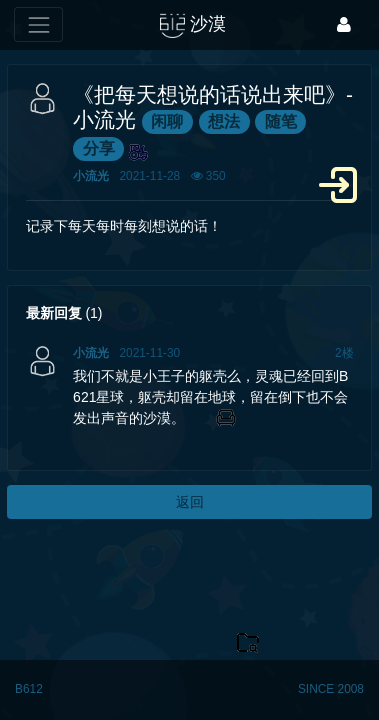  Describe the element at coordinates (339, 185) in the screenshot. I see `log in to your account` at that location.